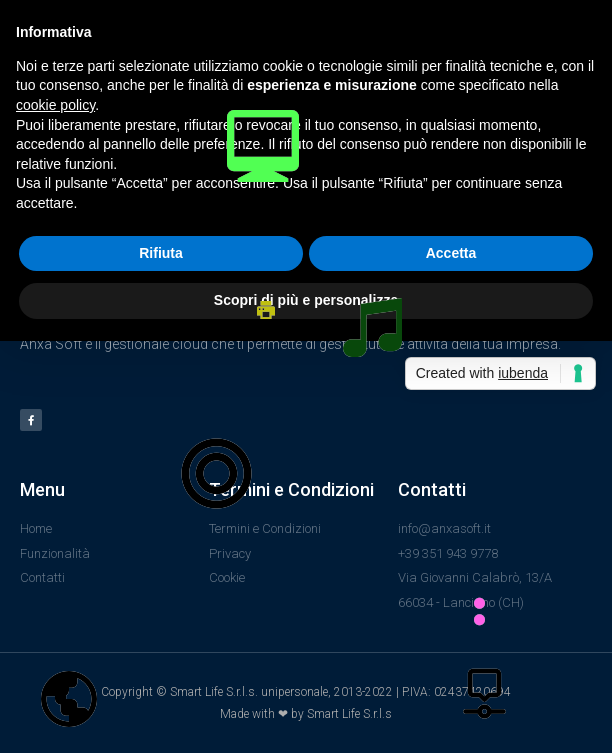 The image size is (612, 753). What do you see at coordinates (372, 327) in the screenshot?
I see `access music library or player` at bounding box center [372, 327].